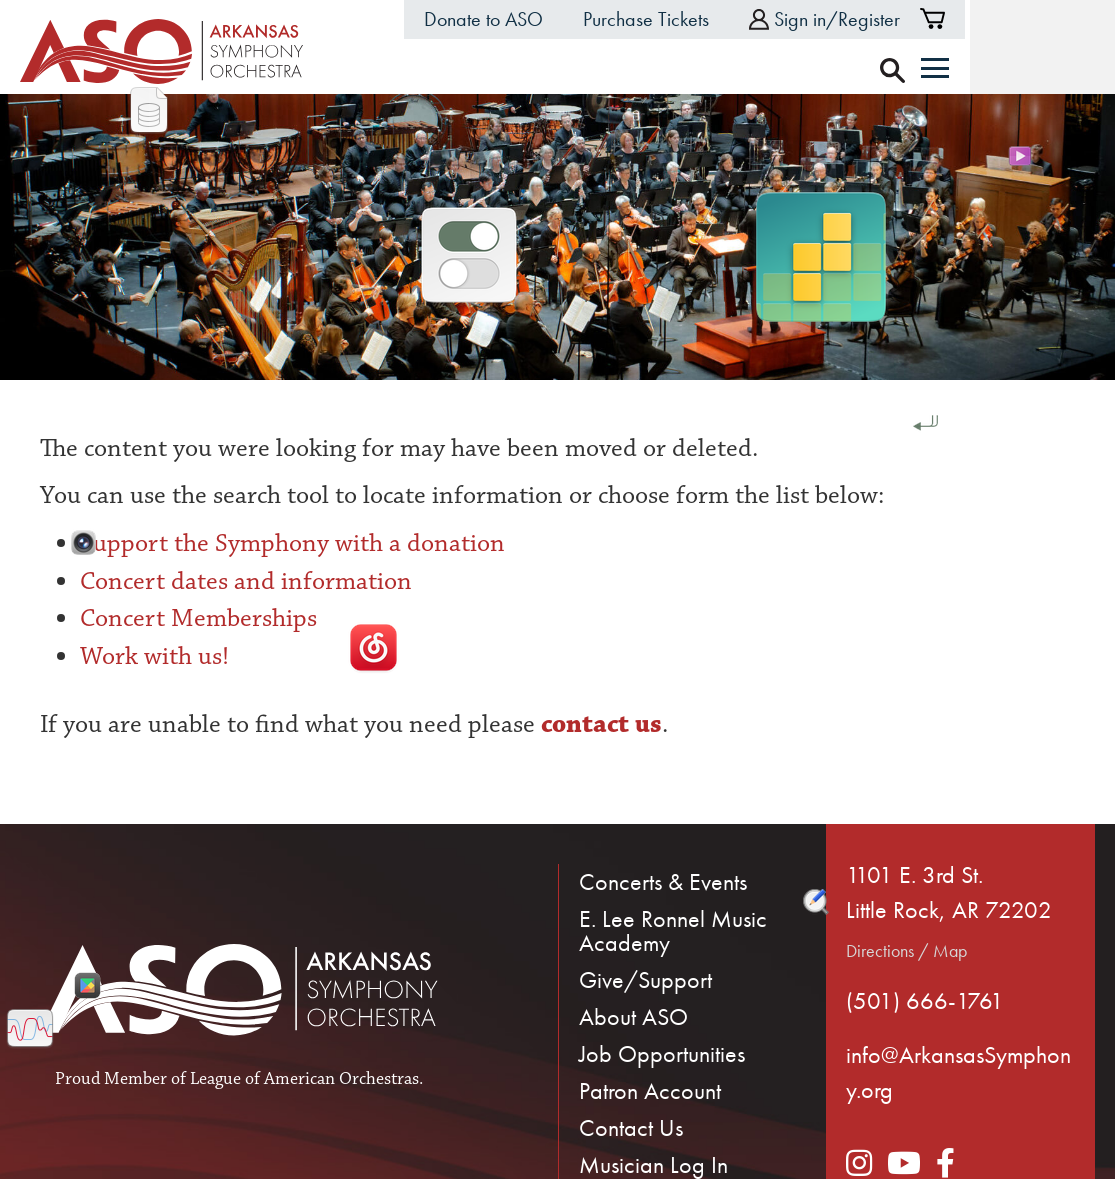 The height and width of the screenshot is (1179, 1115). Describe the element at coordinates (30, 1028) in the screenshot. I see `open power statistics application` at that location.